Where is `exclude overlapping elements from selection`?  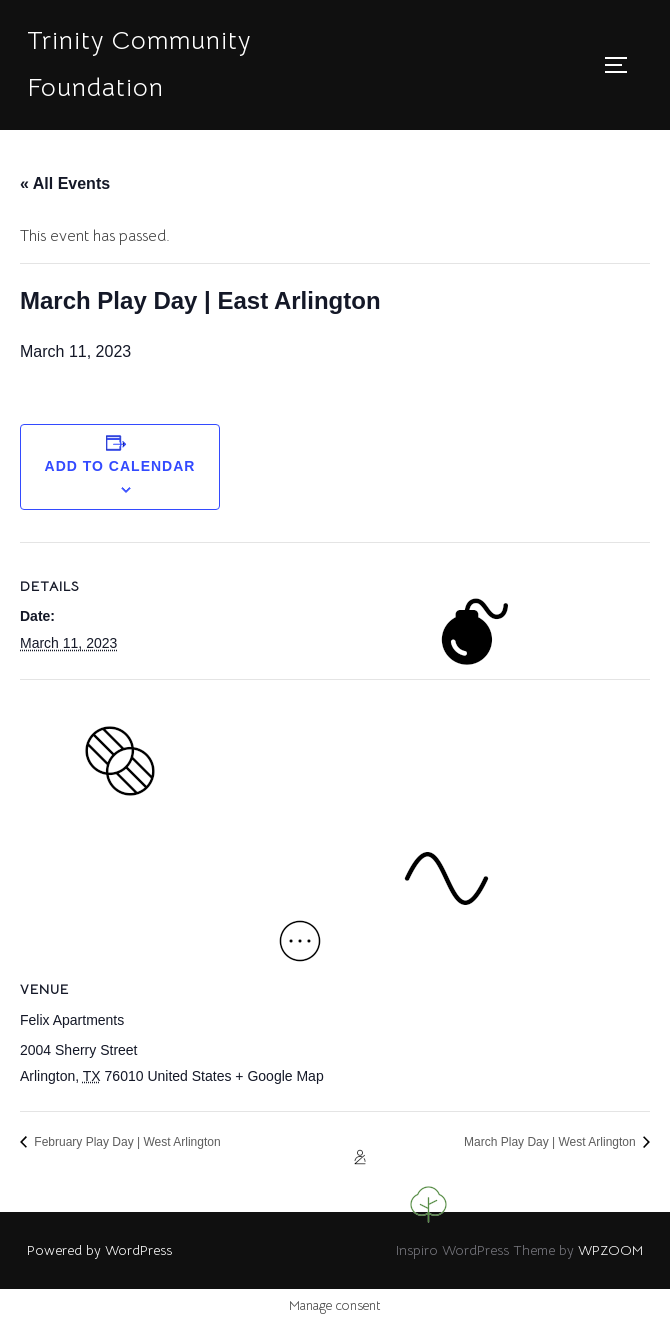 exclude overlapping elements from selection is located at coordinates (120, 761).